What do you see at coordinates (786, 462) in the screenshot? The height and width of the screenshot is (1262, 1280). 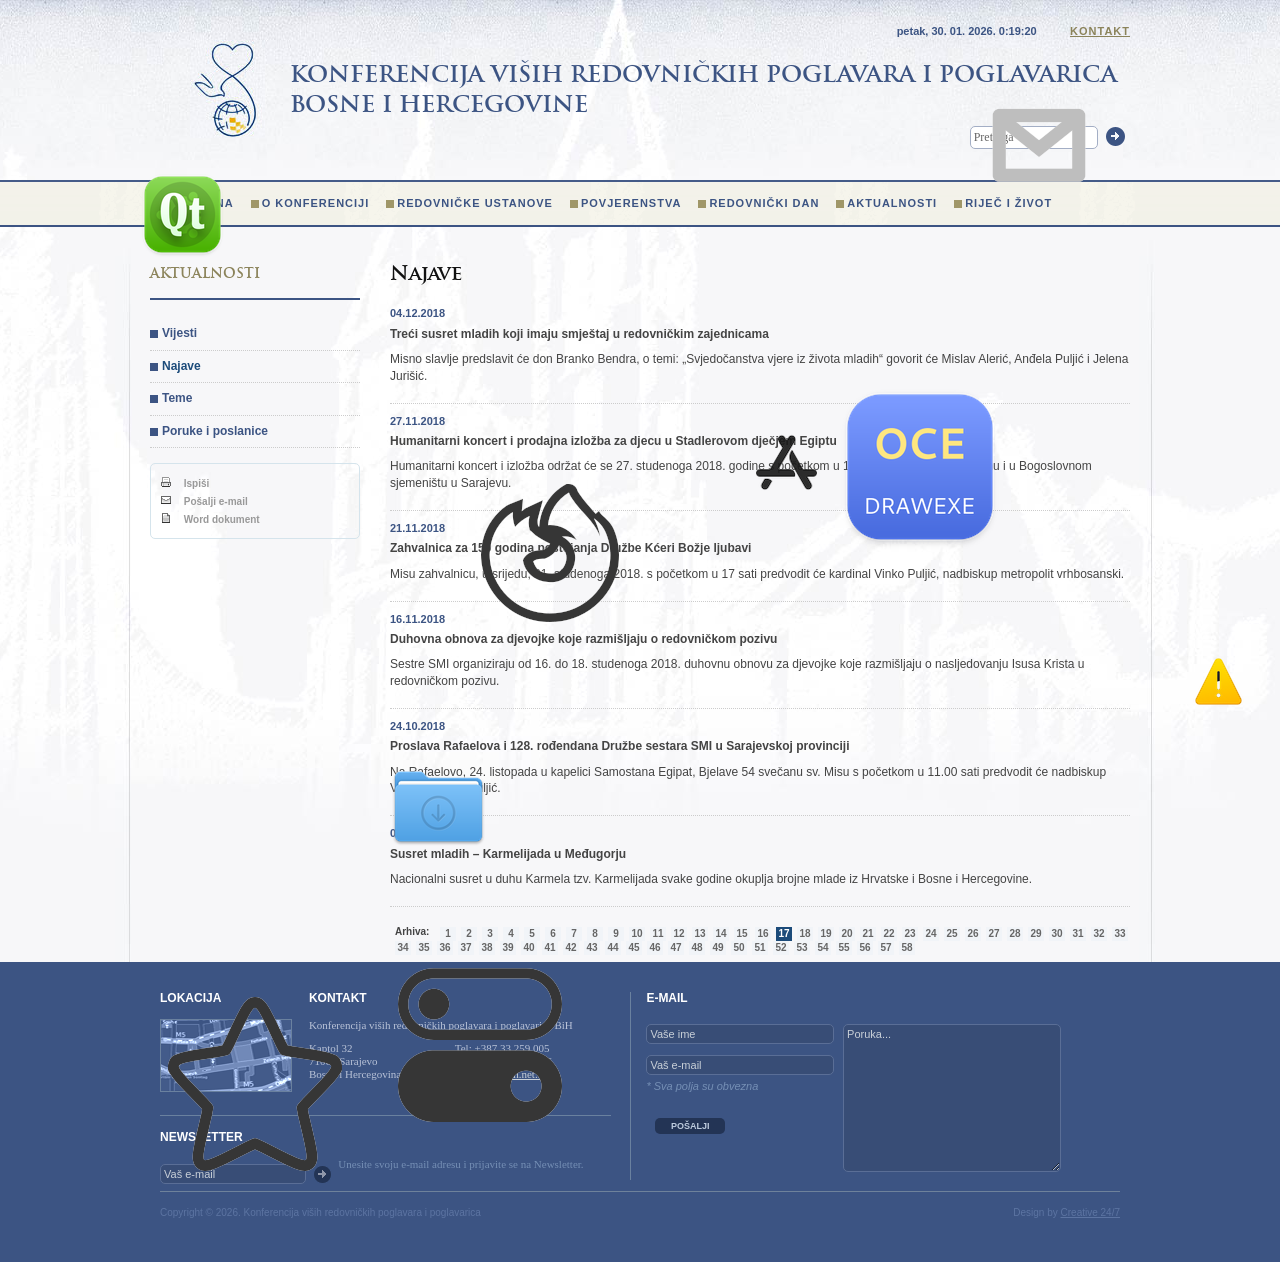 I see `access the applications folder in sidebar` at bounding box center [786, 462].